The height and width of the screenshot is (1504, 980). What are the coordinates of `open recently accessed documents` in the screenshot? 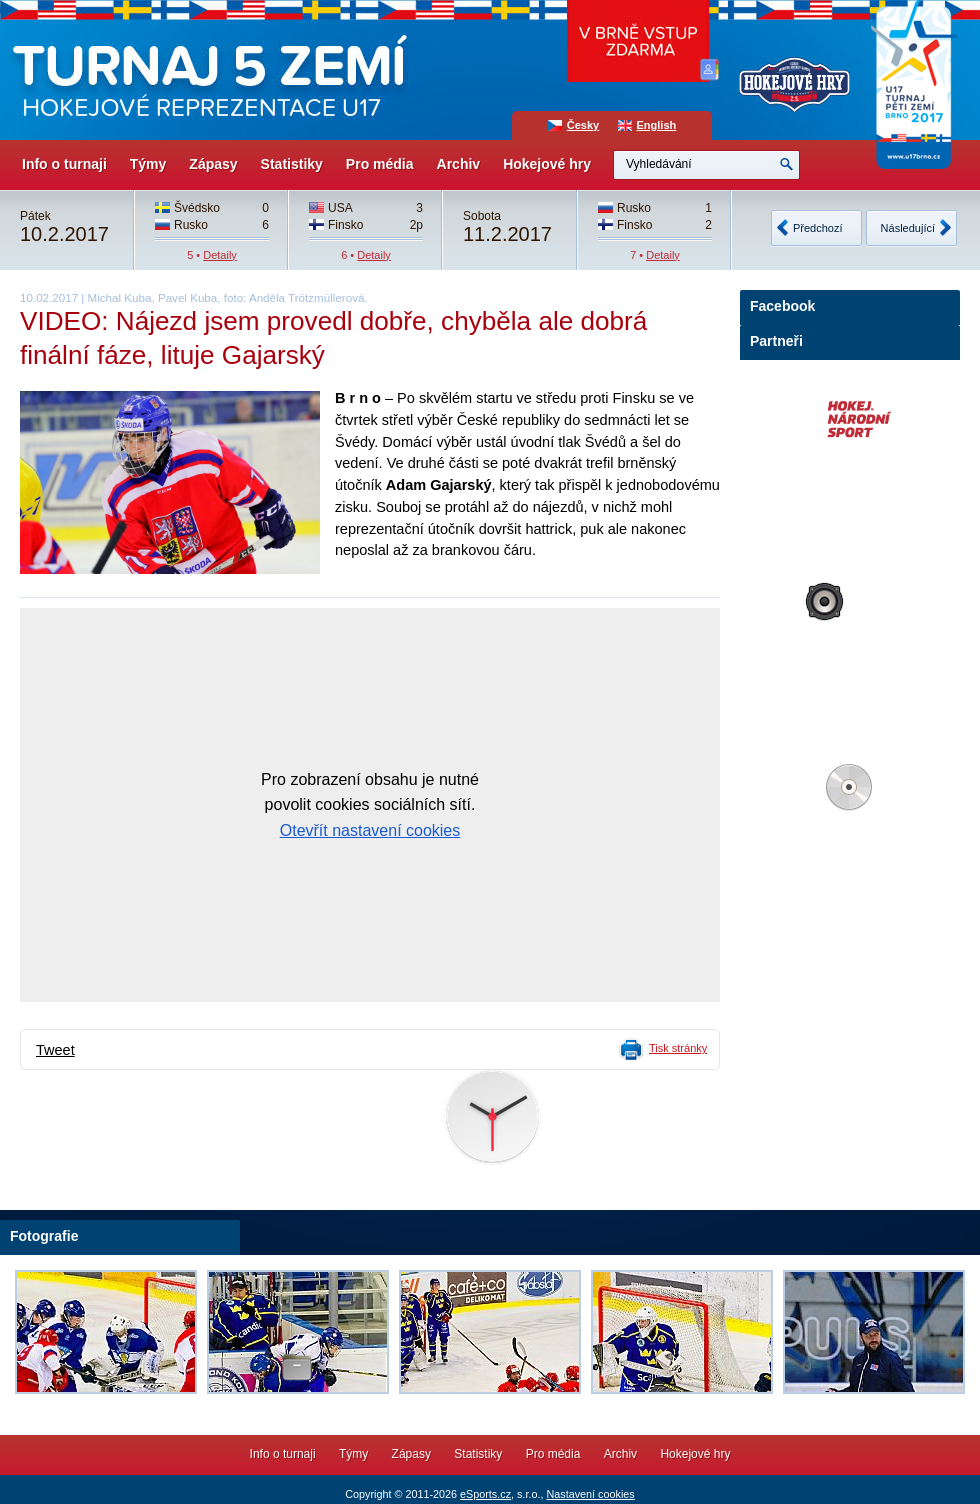 It's located at (492, 1116).